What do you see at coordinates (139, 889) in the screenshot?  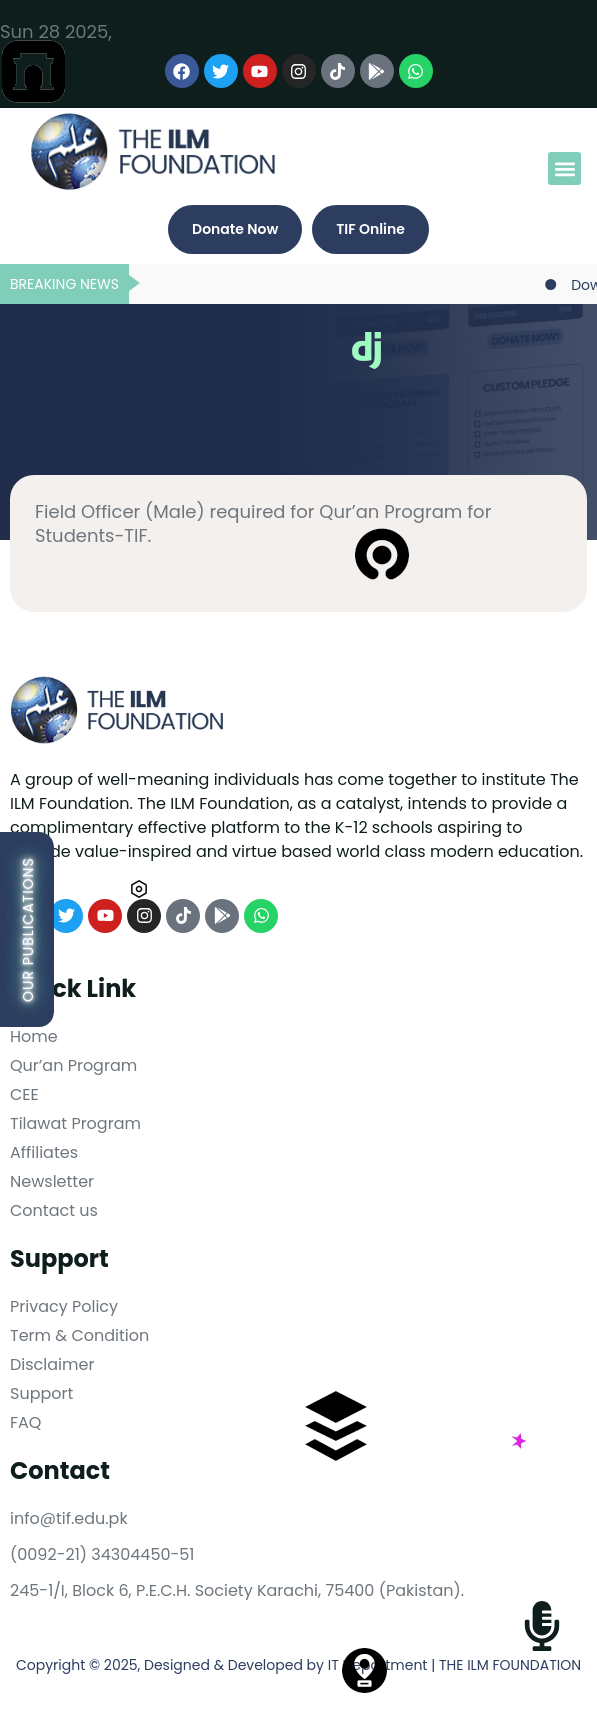 I see `access settings or preferences` at bounding box center [139, 889].